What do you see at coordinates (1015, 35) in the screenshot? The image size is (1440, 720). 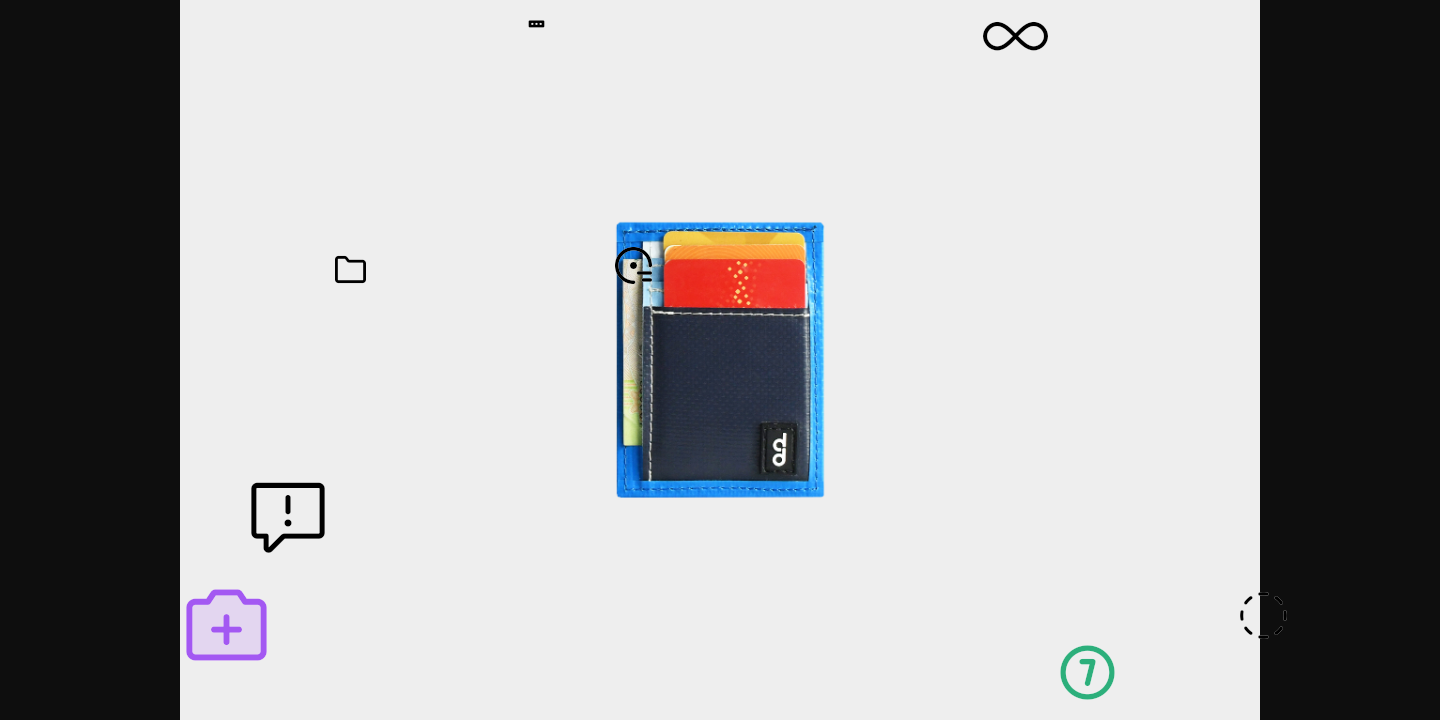 I see `indicates unlimited or infinite quantity` at bounding box center [1015, 35].